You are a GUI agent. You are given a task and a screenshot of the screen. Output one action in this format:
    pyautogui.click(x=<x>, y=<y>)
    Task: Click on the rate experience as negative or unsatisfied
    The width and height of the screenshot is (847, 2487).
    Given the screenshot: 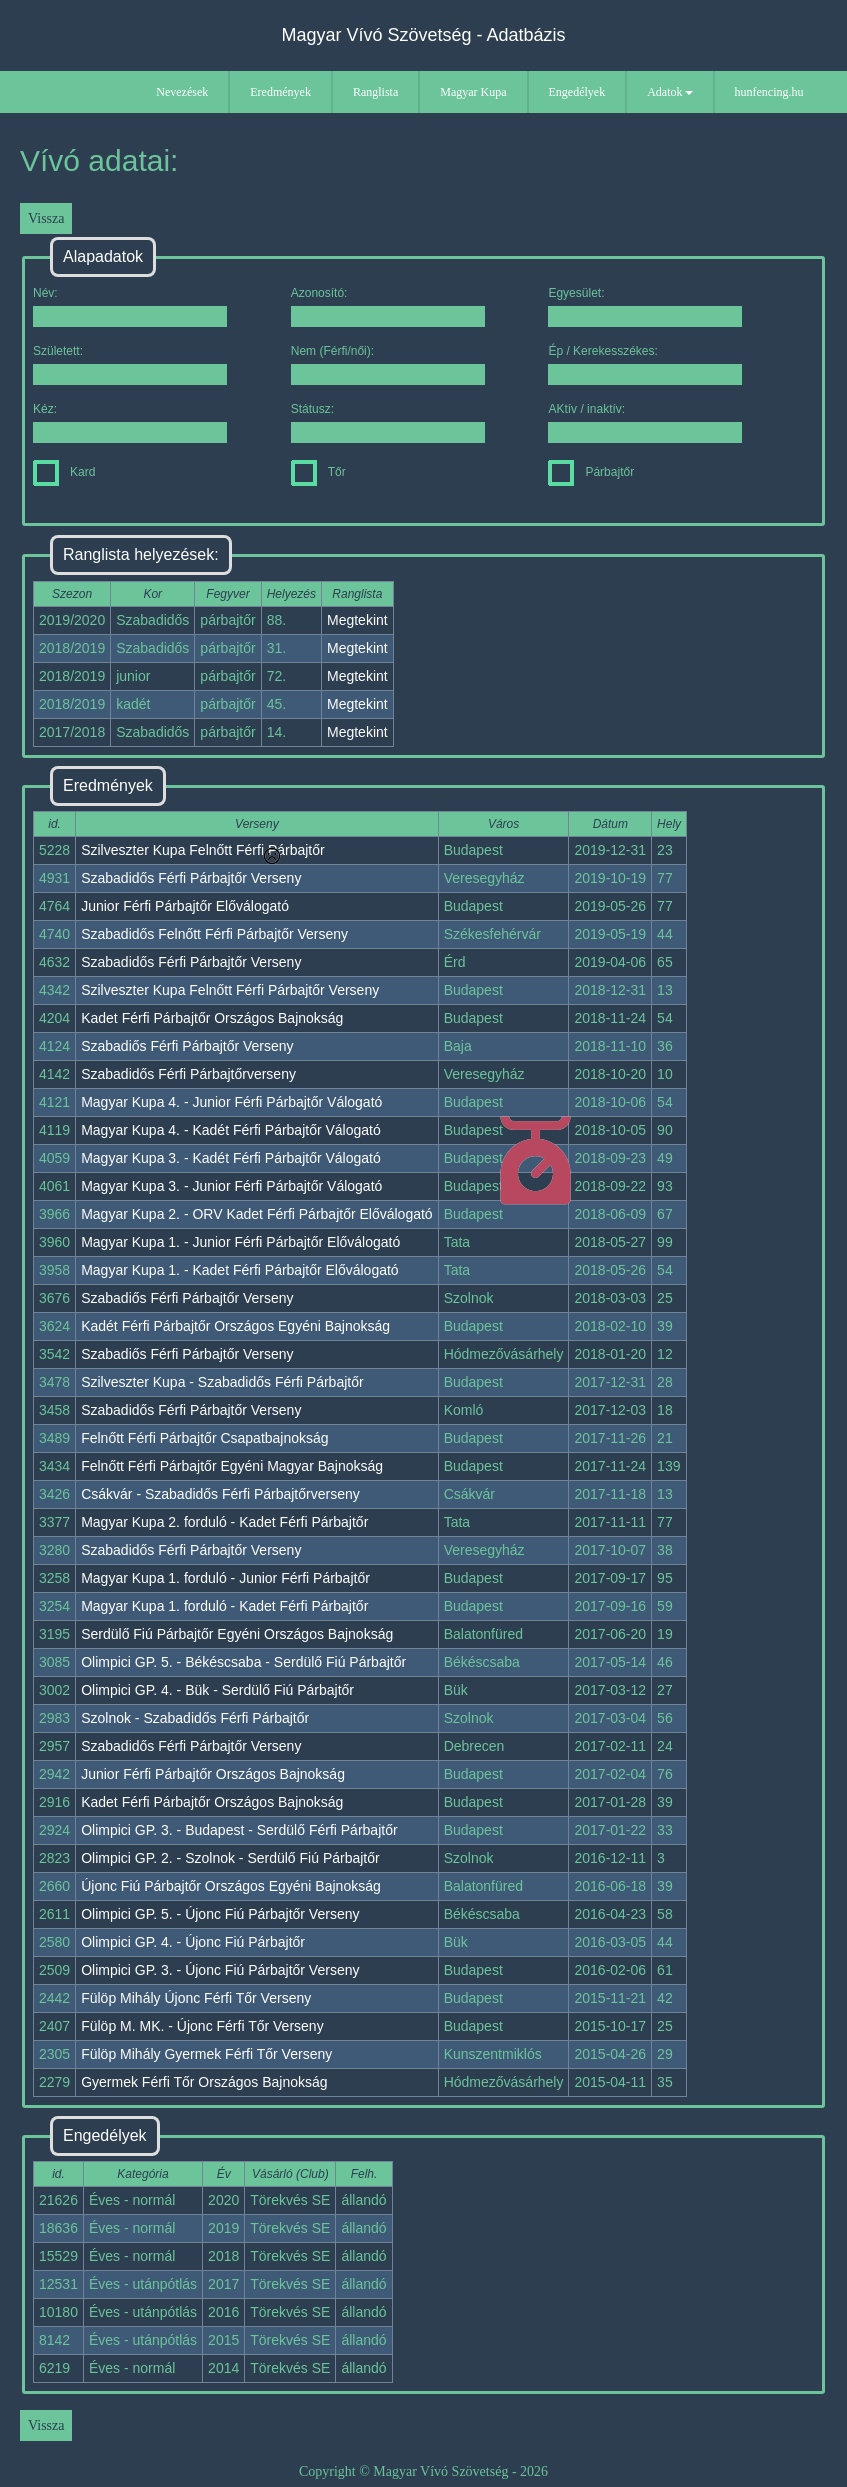 What is the action you would take?
    pyautogui.click(x=272, y=856)
    